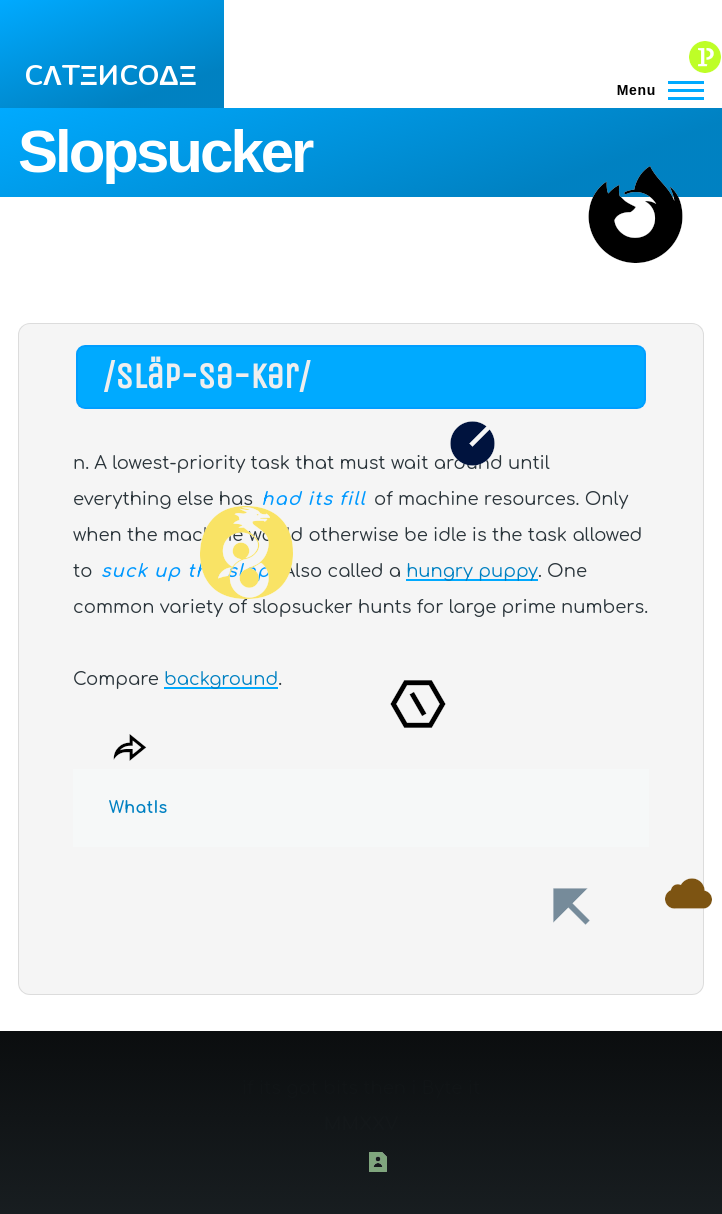 This screenshot has width=722, height=1214. What do you see at coordinates (472, 443) in the screenshot?
I see `open navigation or directional tools` at bounding box center [472, 443].